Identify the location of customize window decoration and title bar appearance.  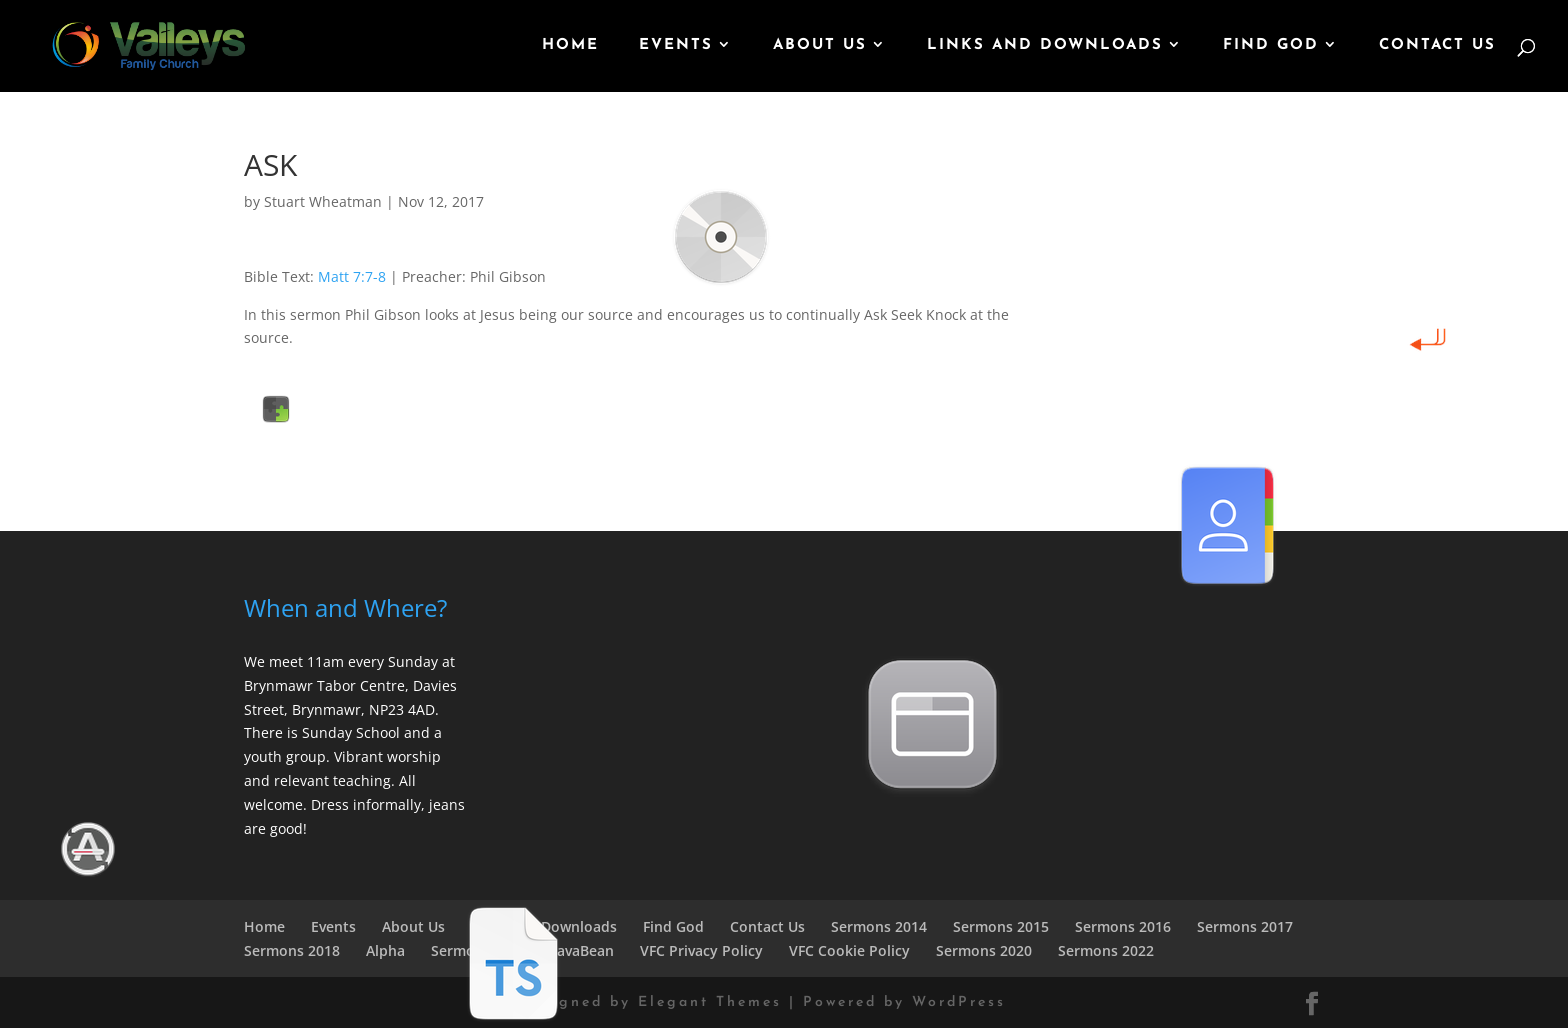
(932, 726).